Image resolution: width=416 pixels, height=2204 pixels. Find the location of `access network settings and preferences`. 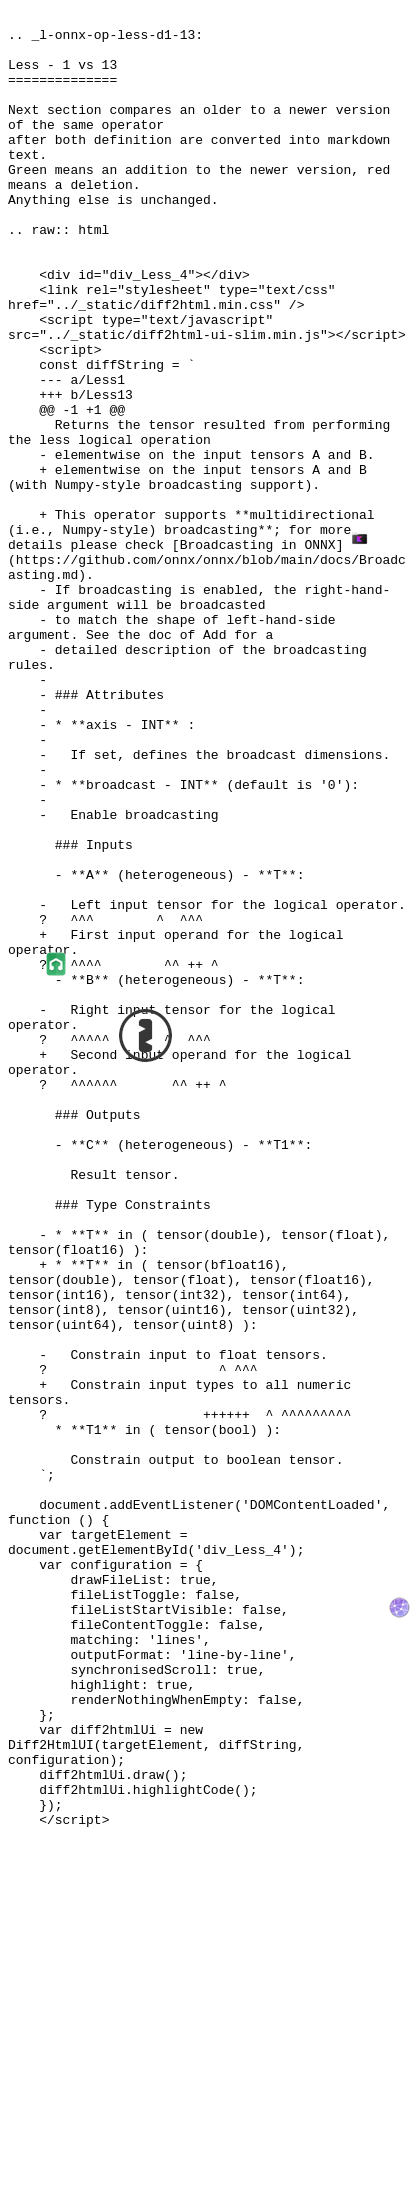

access network settings and preferences is located at coordinates (399, 1607).